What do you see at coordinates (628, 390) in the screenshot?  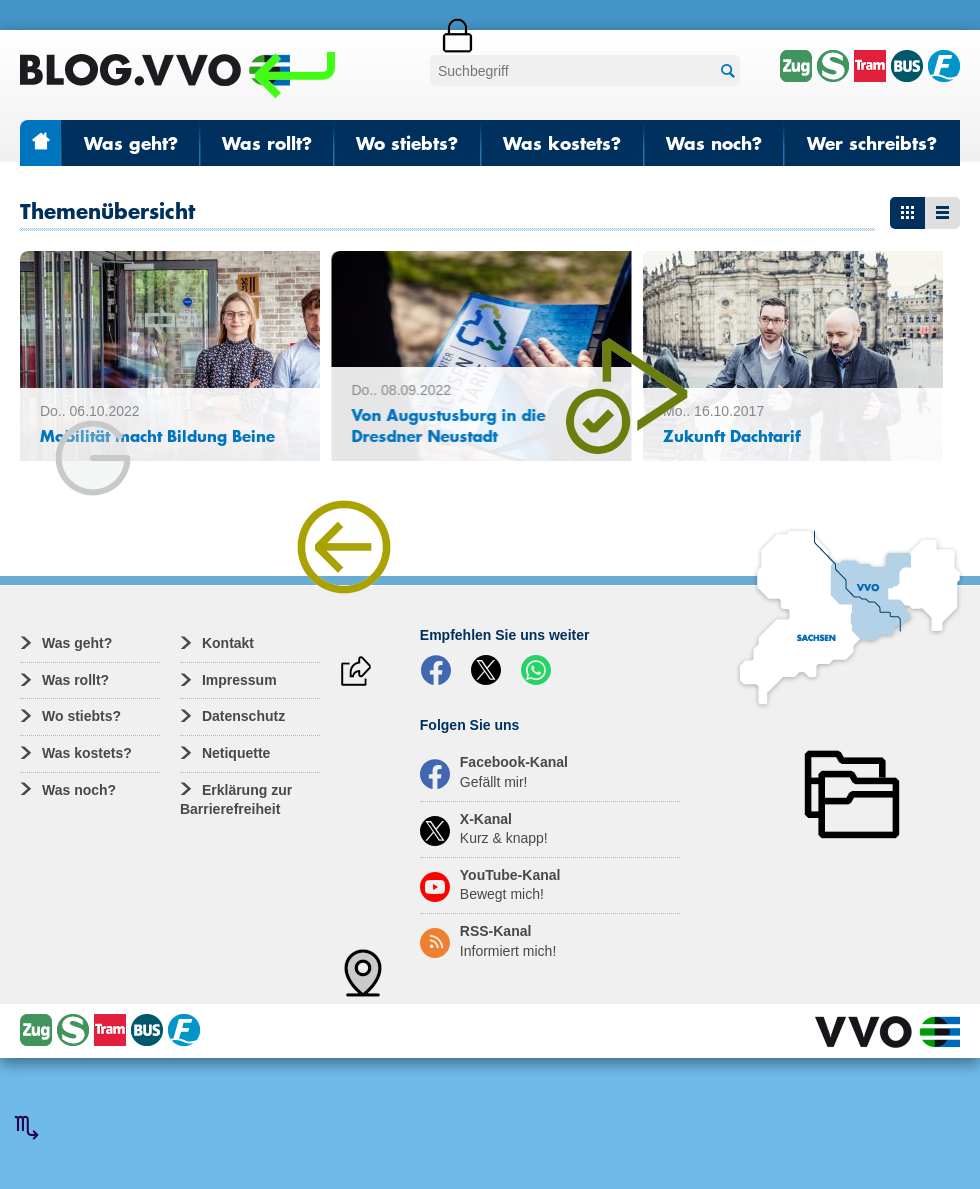 I see `run tests with code coverage enabled` at bounding box center [628, 390].